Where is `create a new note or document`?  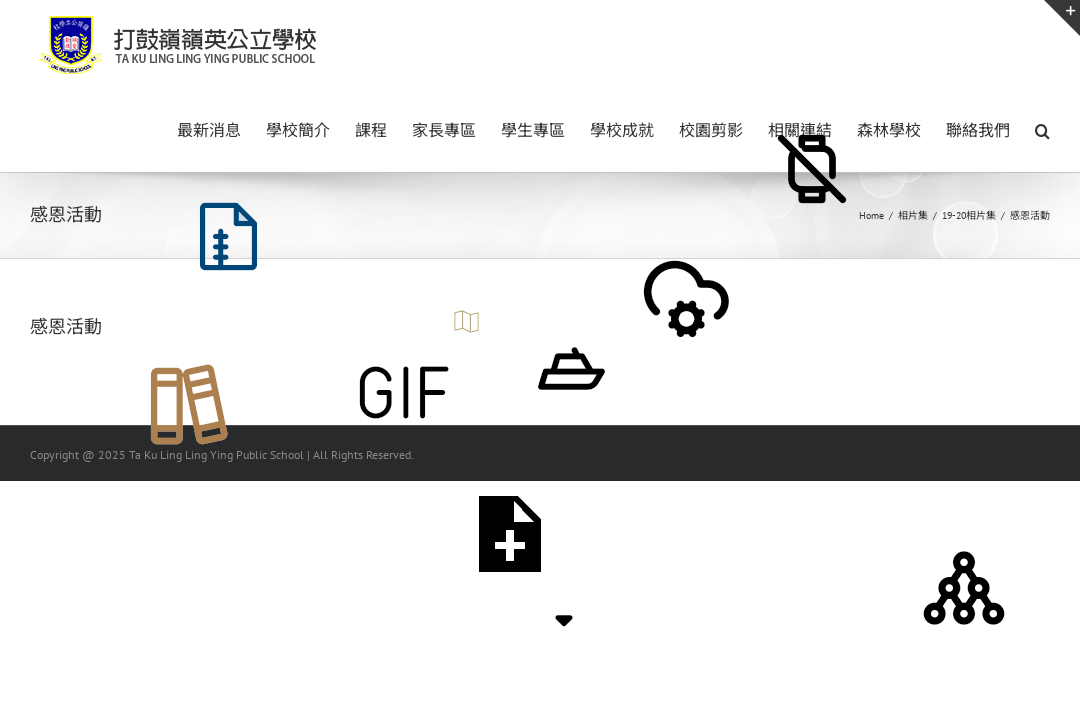
create a new note or document is located at coordinates (510, 534).